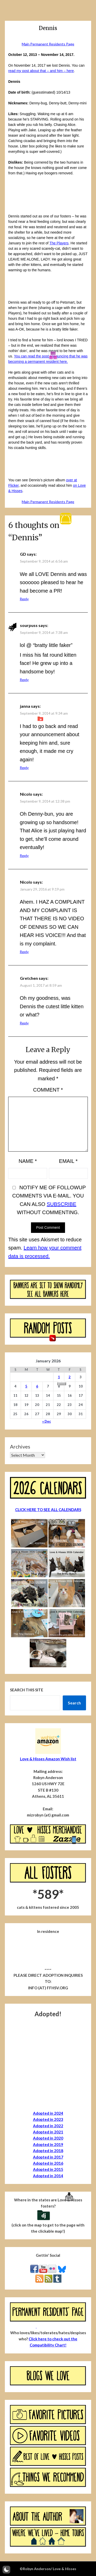  I want to click on indicates a file or folder alias/shortcut, so click(77, 1578).